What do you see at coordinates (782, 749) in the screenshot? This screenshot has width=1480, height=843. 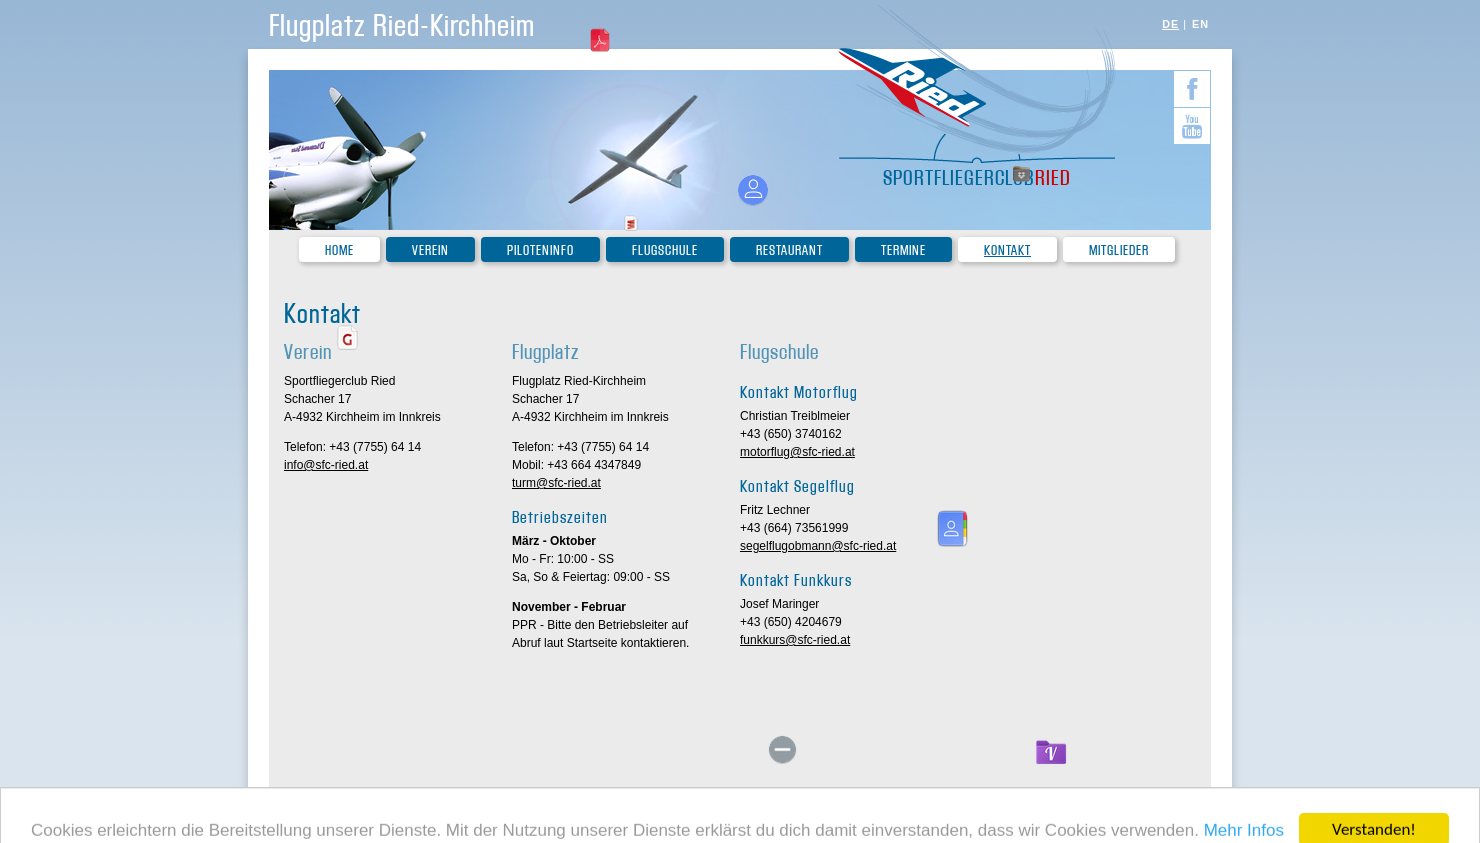 I see `indicates file excluded from dropbox selective sync` at bounding box center [782, 749].